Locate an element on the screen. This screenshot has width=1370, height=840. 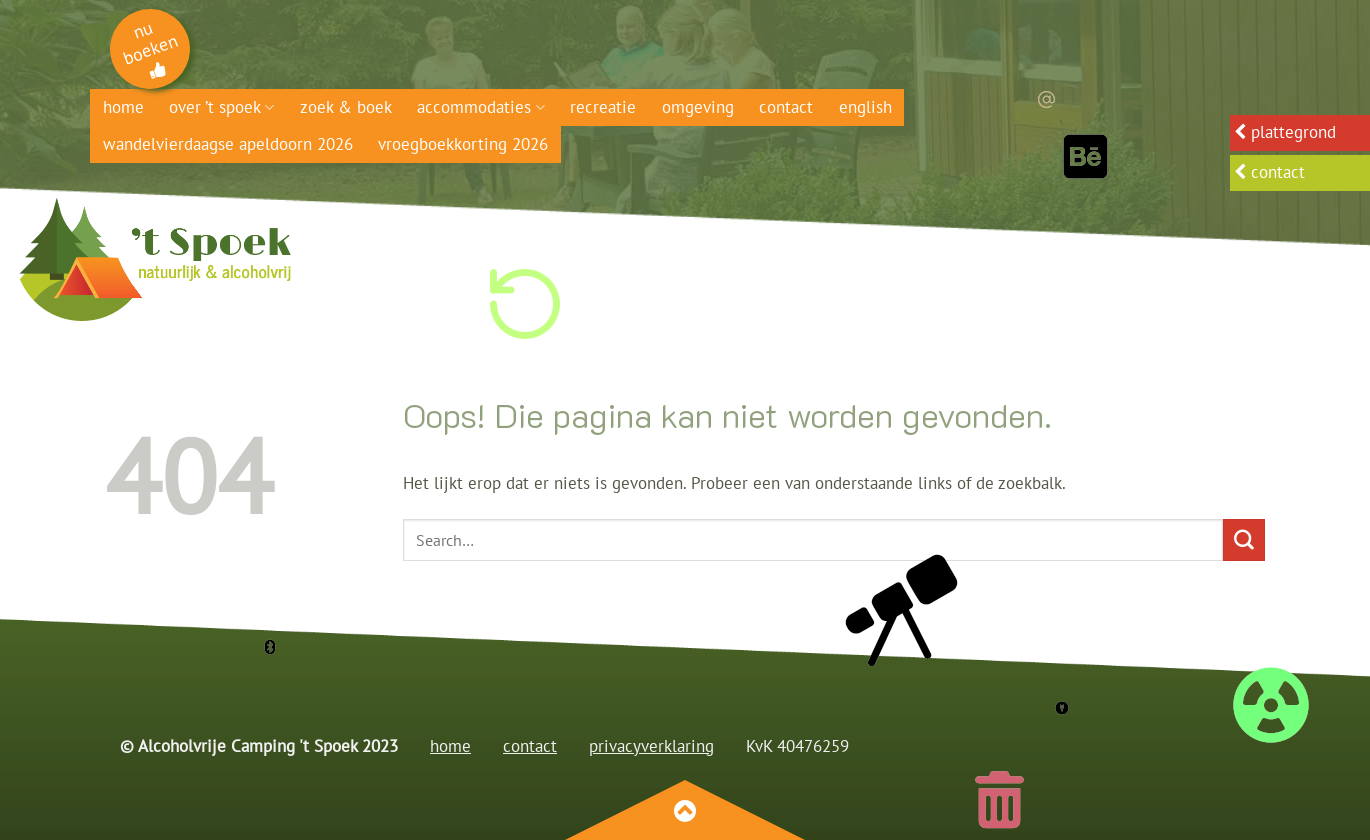
enter or view email address is located at coordinates (1046, 99).